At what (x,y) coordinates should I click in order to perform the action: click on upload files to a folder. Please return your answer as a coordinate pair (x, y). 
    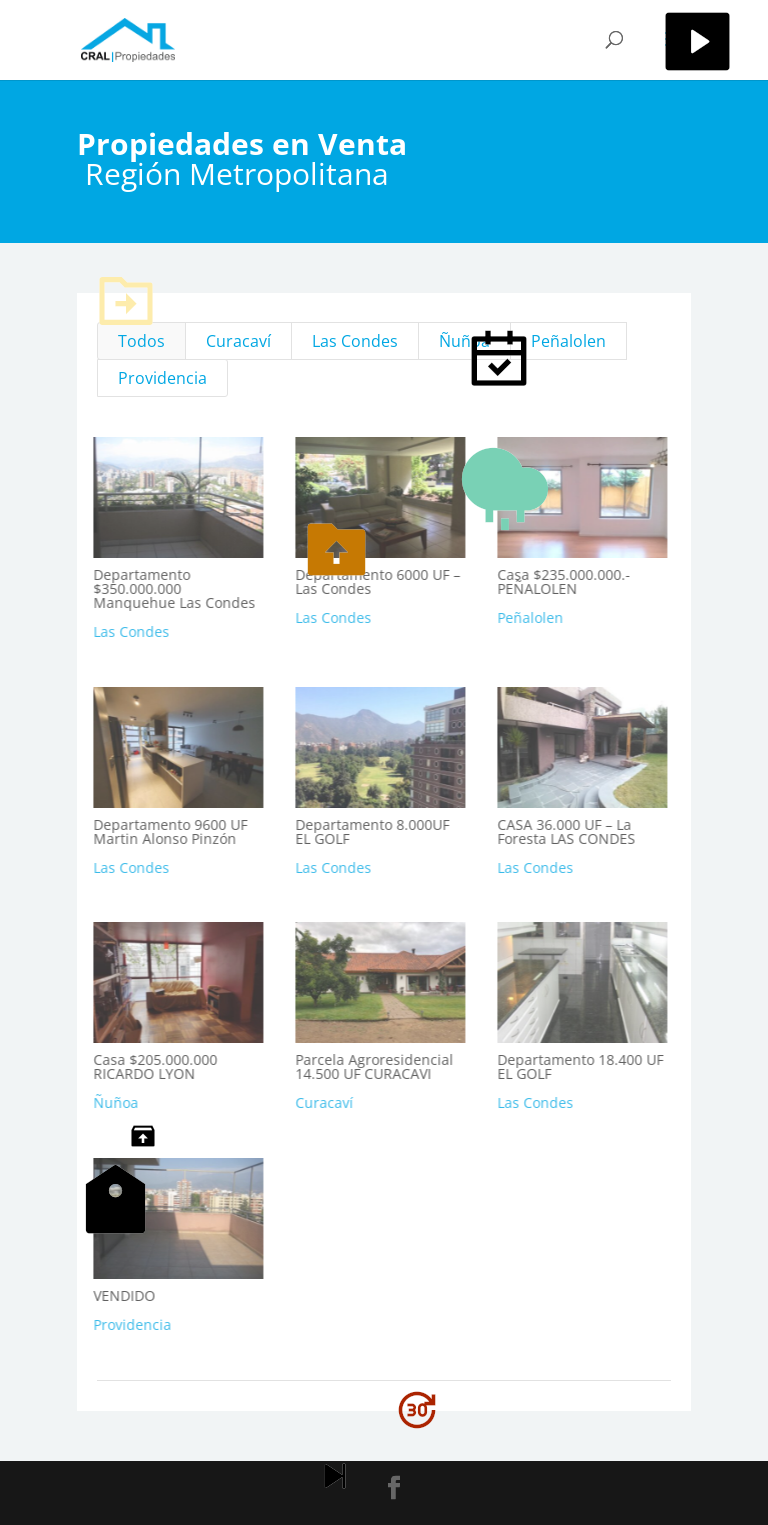
    Looking at the image, I should click on (336, 549).